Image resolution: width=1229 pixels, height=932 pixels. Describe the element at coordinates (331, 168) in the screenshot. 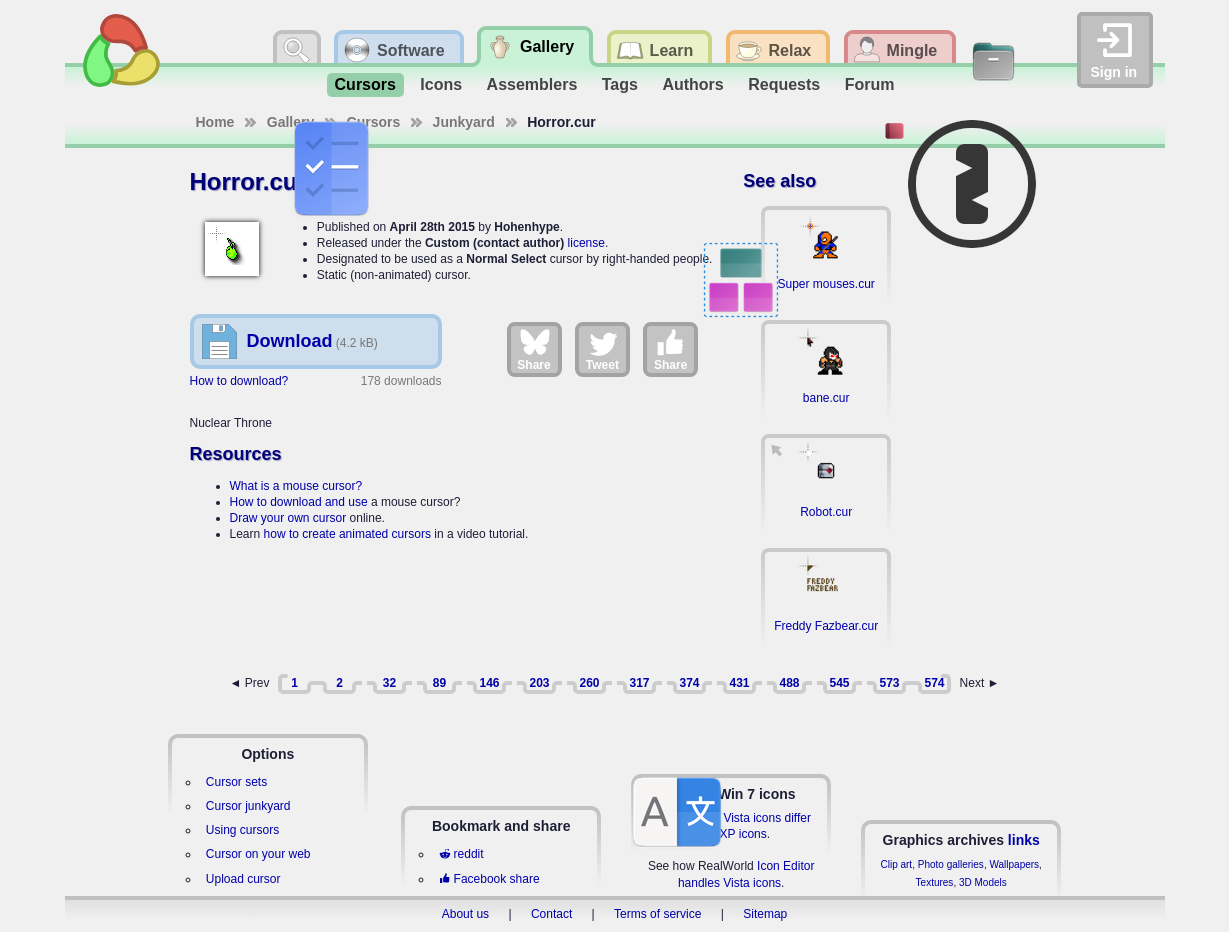

I see `open work tasks or to-do list app` at that location.